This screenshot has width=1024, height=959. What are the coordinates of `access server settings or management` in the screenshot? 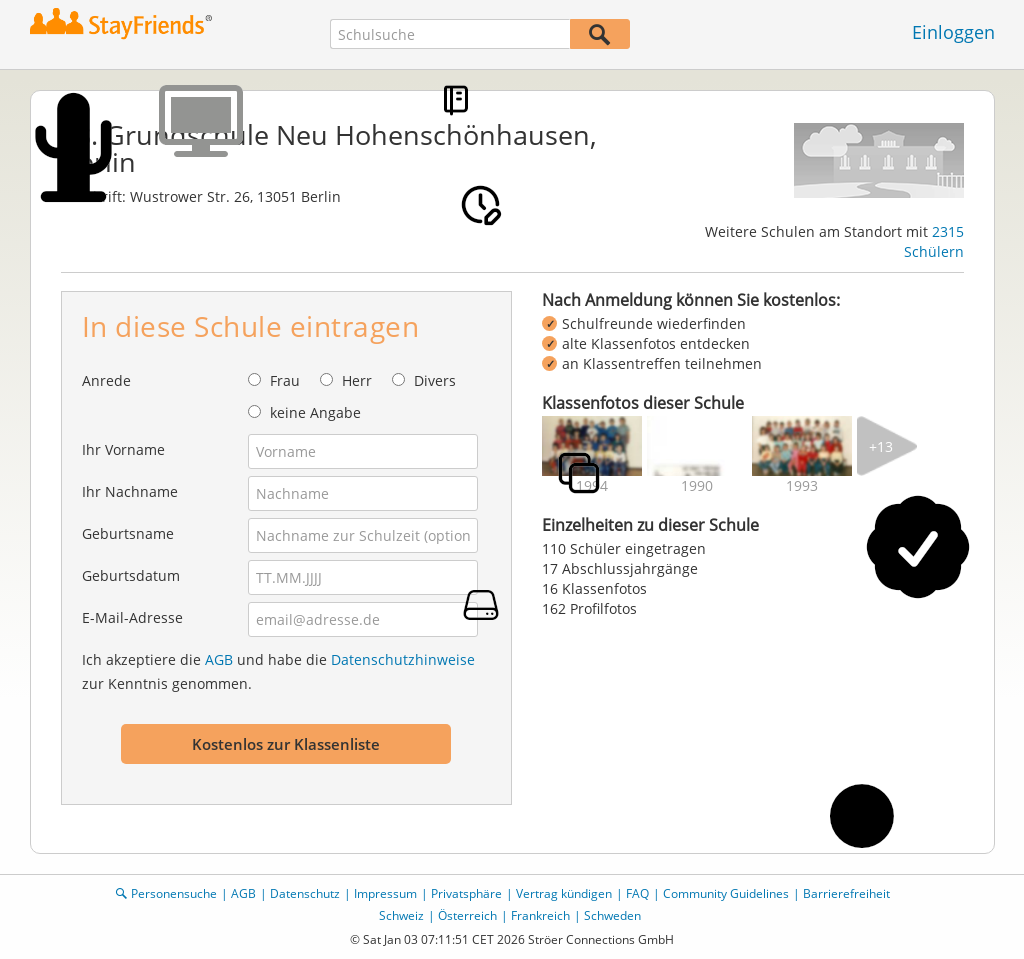 It's located at (481, 605).